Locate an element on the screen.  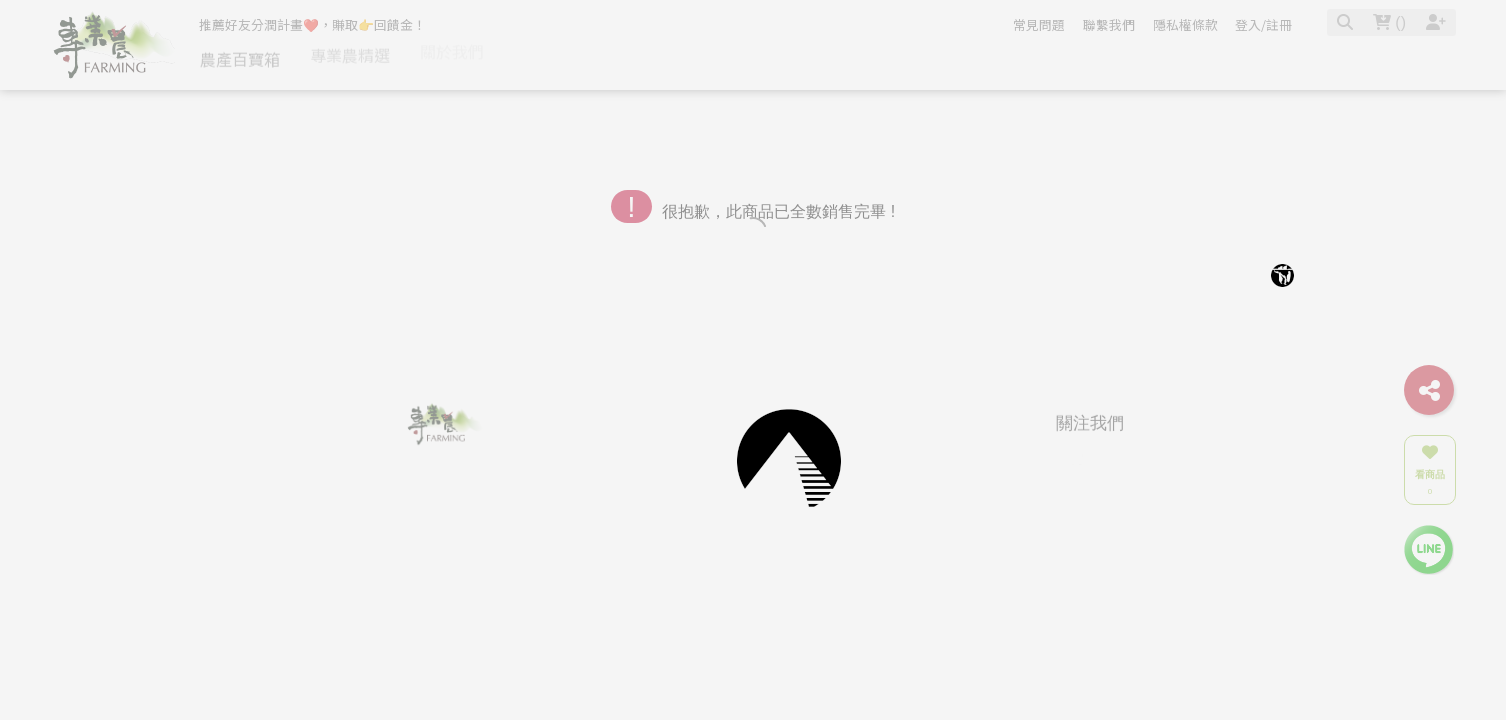
link to Codeberg repository is located at coordinates (789, 458).